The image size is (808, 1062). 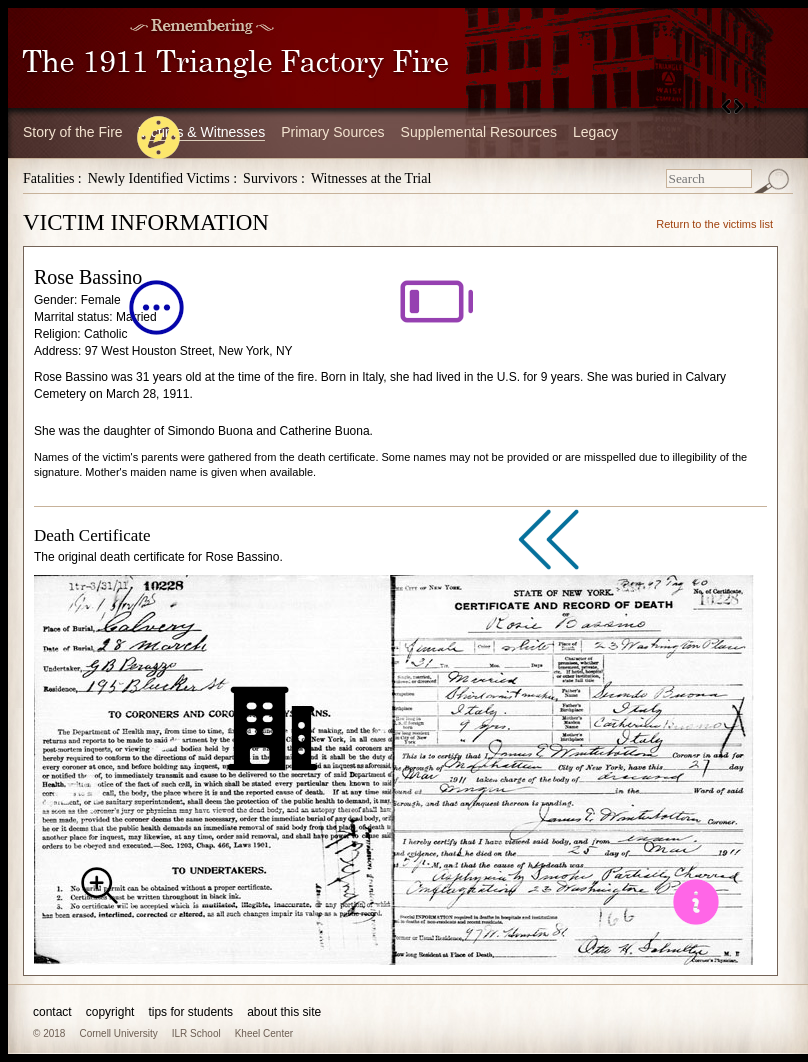 I want to click on zoom in on content, so click(x=99, y=885).